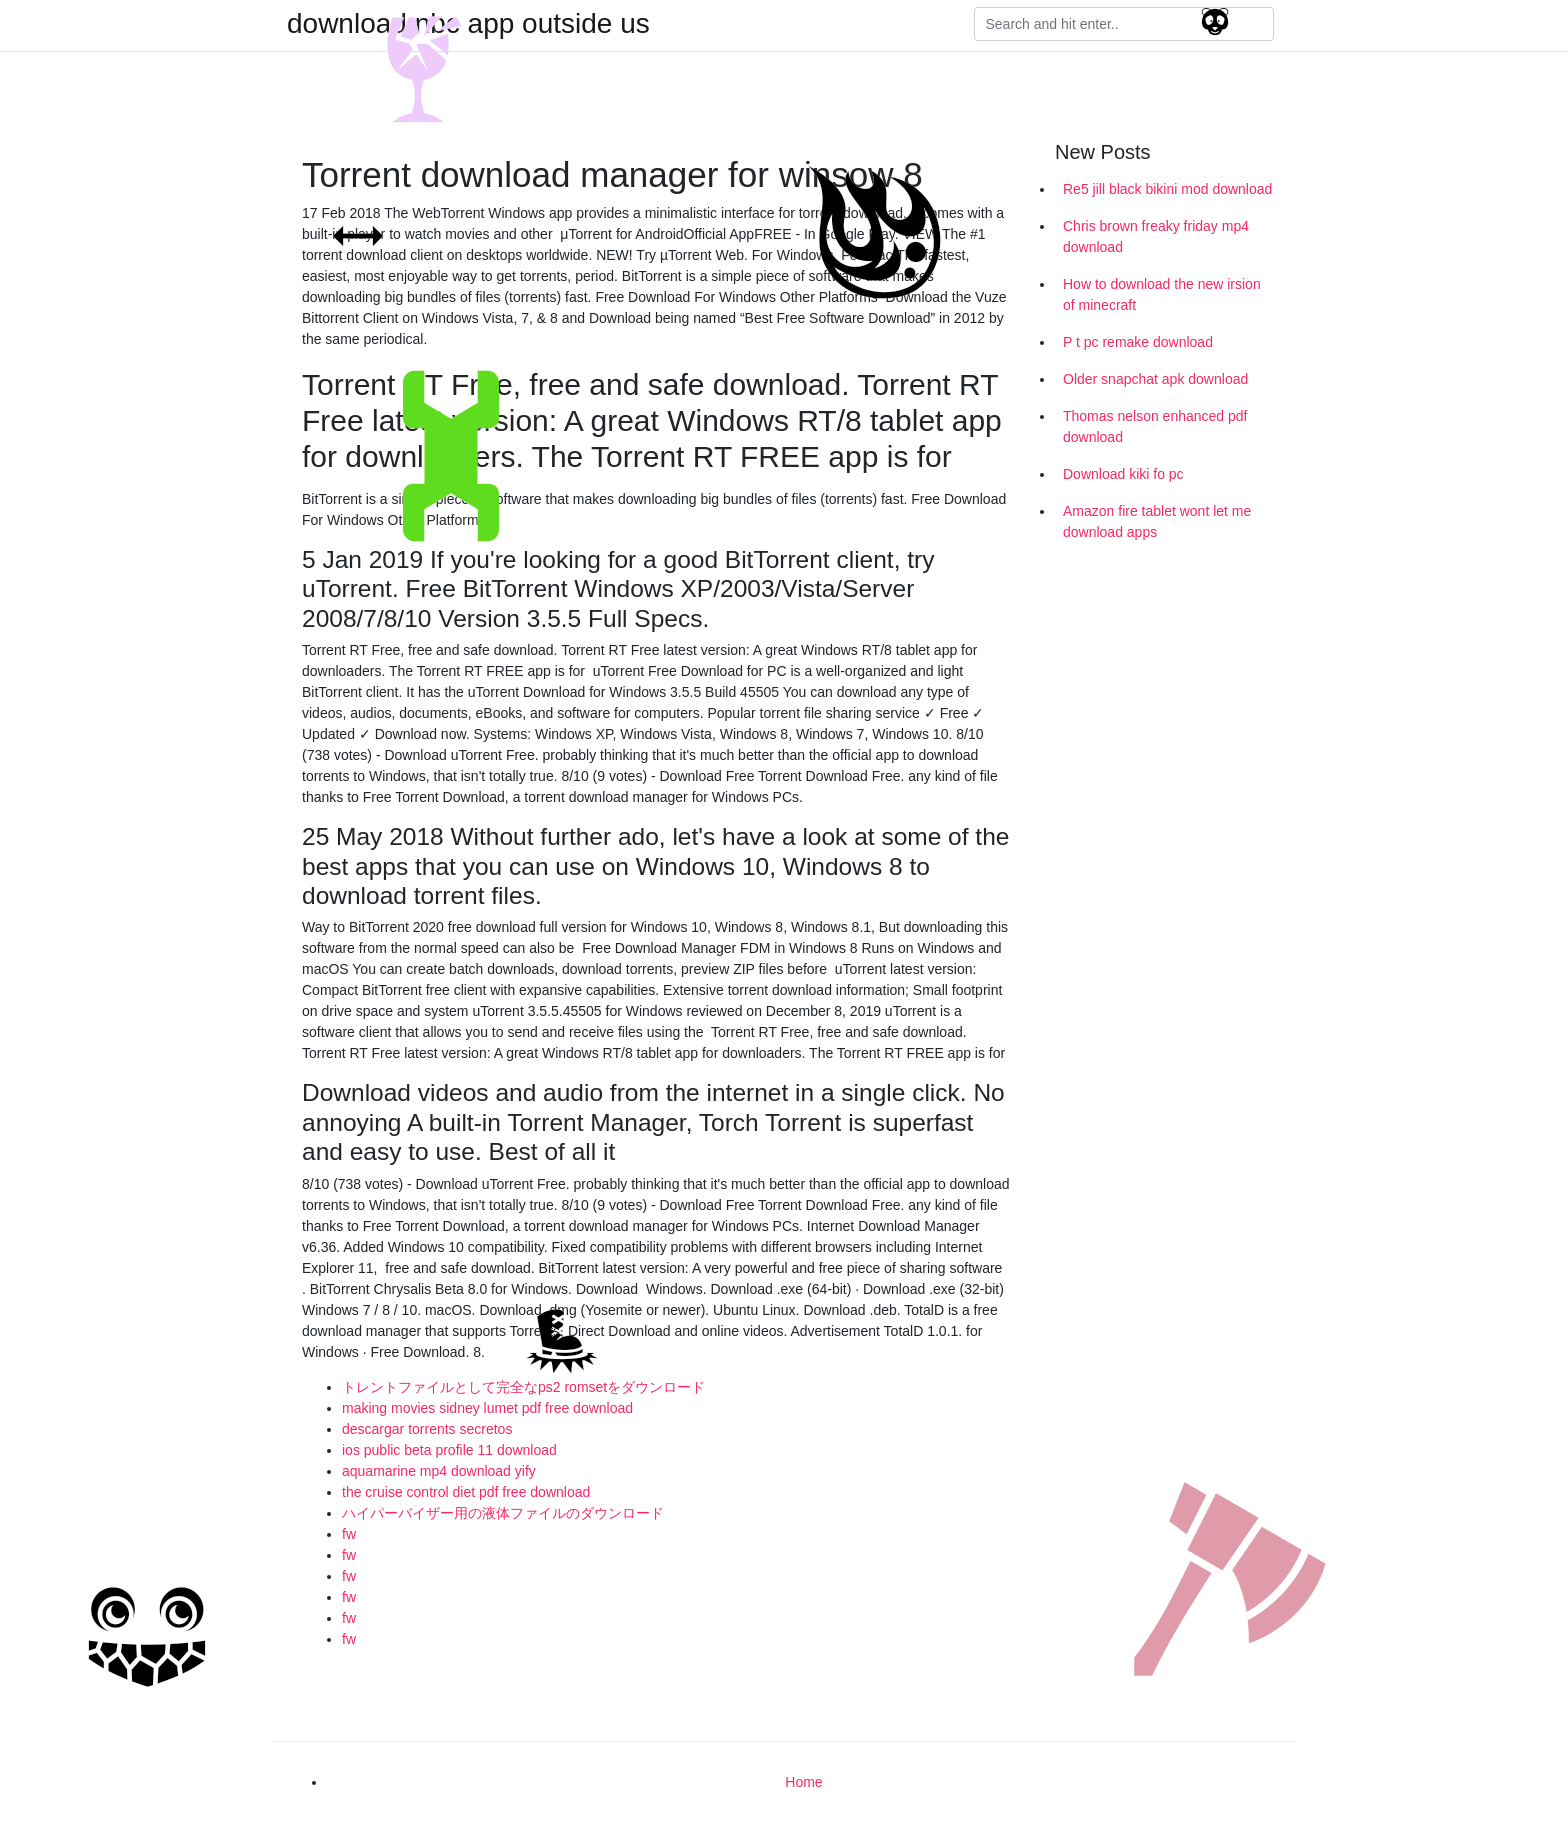 The height and width of the screenshot is (1837, 1568). I want to click on flip image horizontally, so click(358, 236).